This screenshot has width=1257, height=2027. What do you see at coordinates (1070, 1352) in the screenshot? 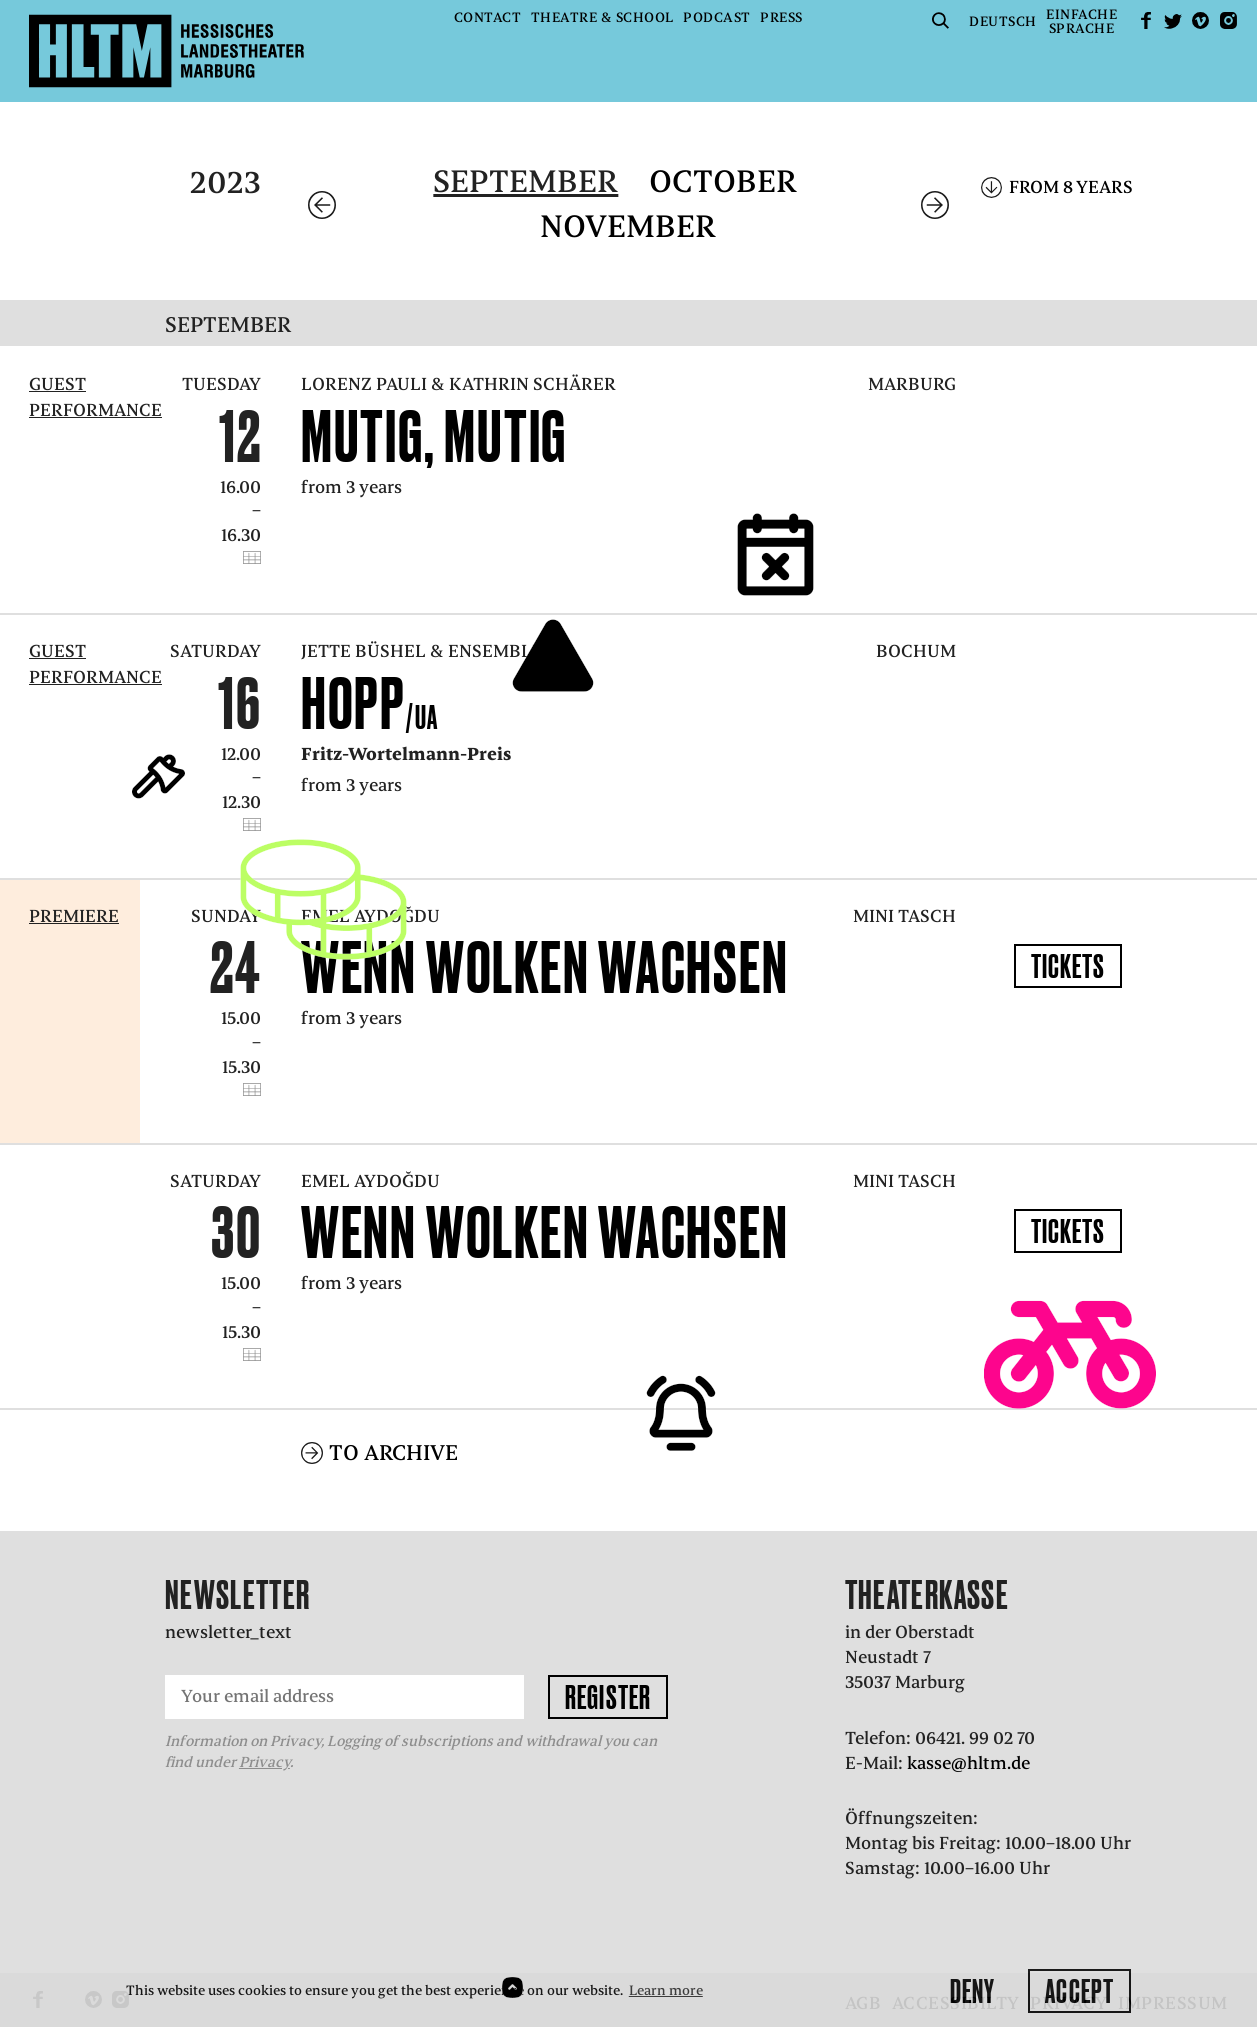
I see `access bike rental or cycling options` at bounding box center [1070, 1352].